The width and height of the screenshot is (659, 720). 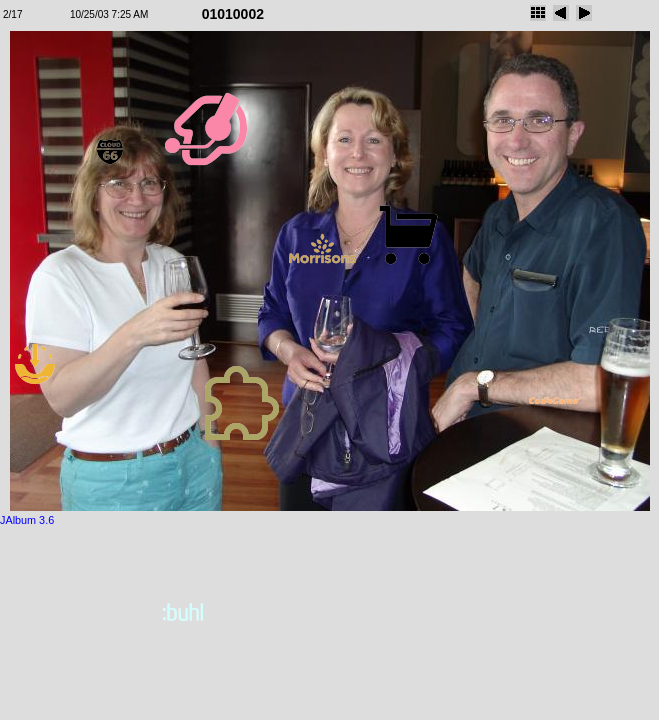 What do you see at coordinates (555, 400) in the screenshot?
I see `visit the CodinGame platform` at bounding box center [555, 400].